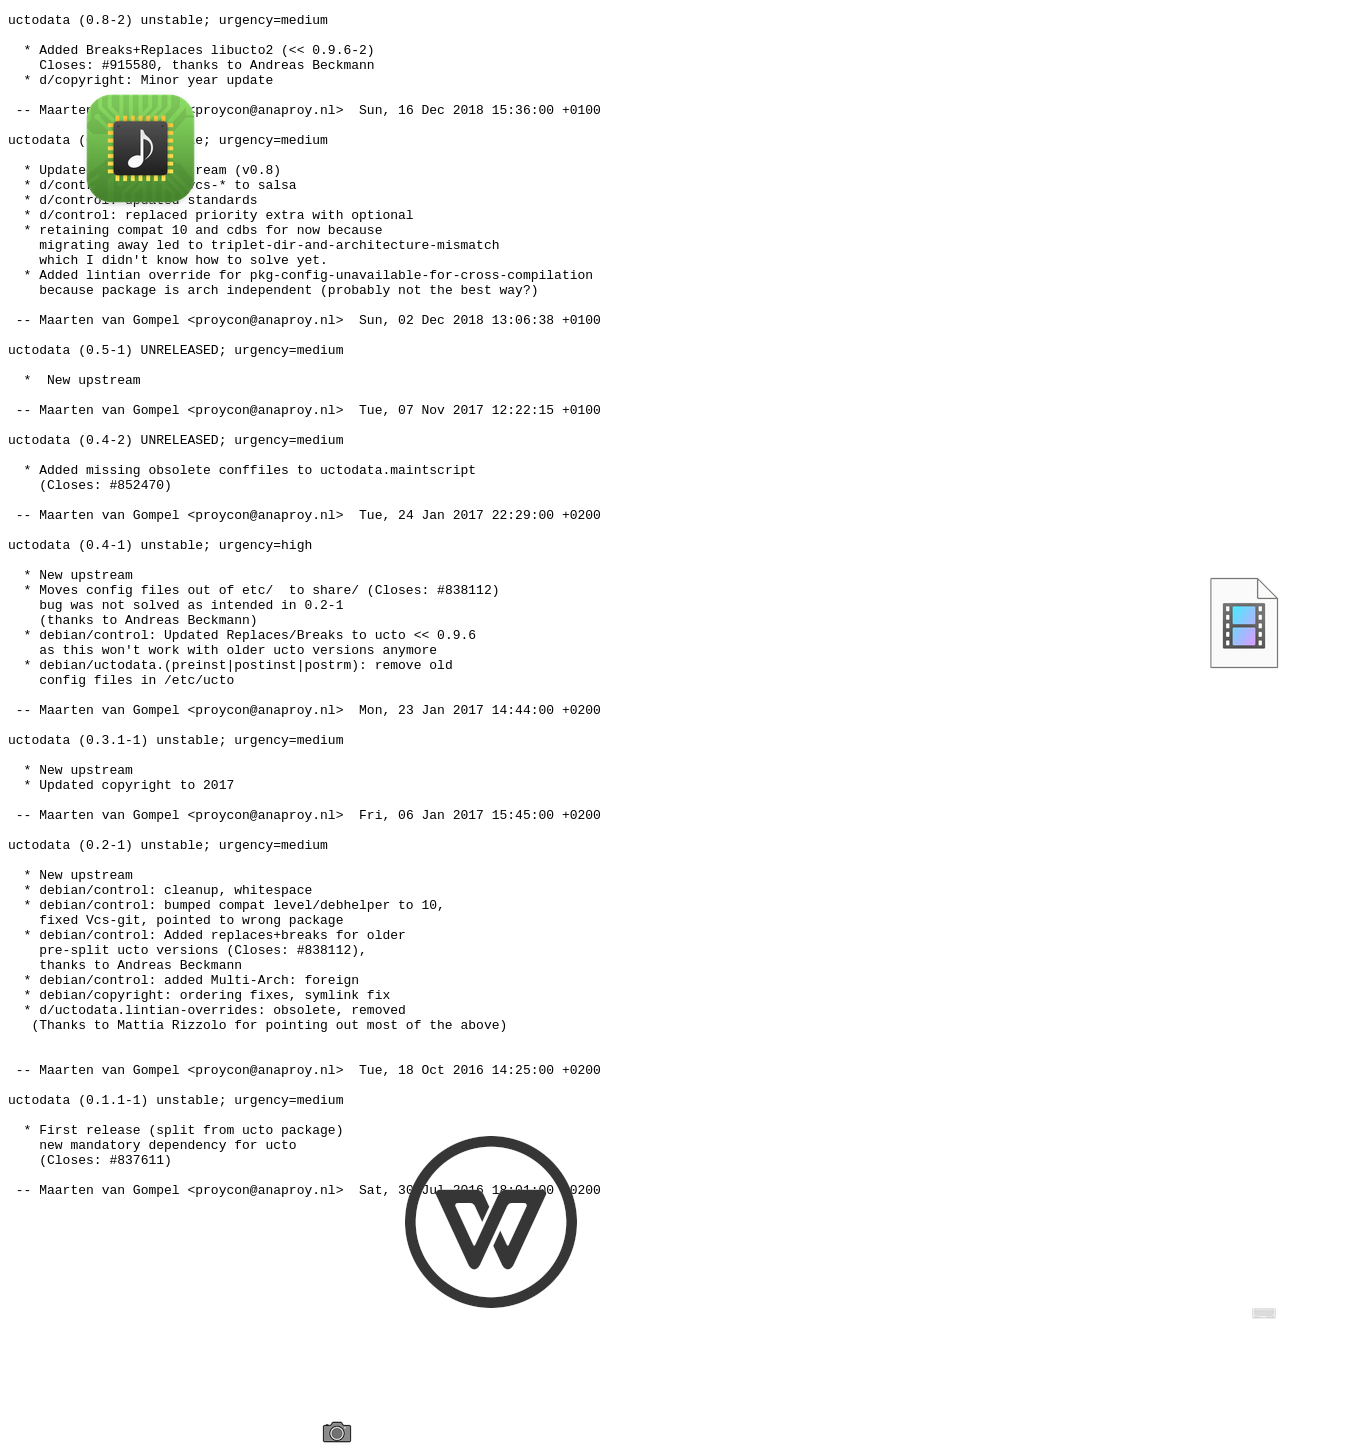 The width and height of the screenshot is (1358, 1448). I want to click on open a video file, so click(1244, 623).